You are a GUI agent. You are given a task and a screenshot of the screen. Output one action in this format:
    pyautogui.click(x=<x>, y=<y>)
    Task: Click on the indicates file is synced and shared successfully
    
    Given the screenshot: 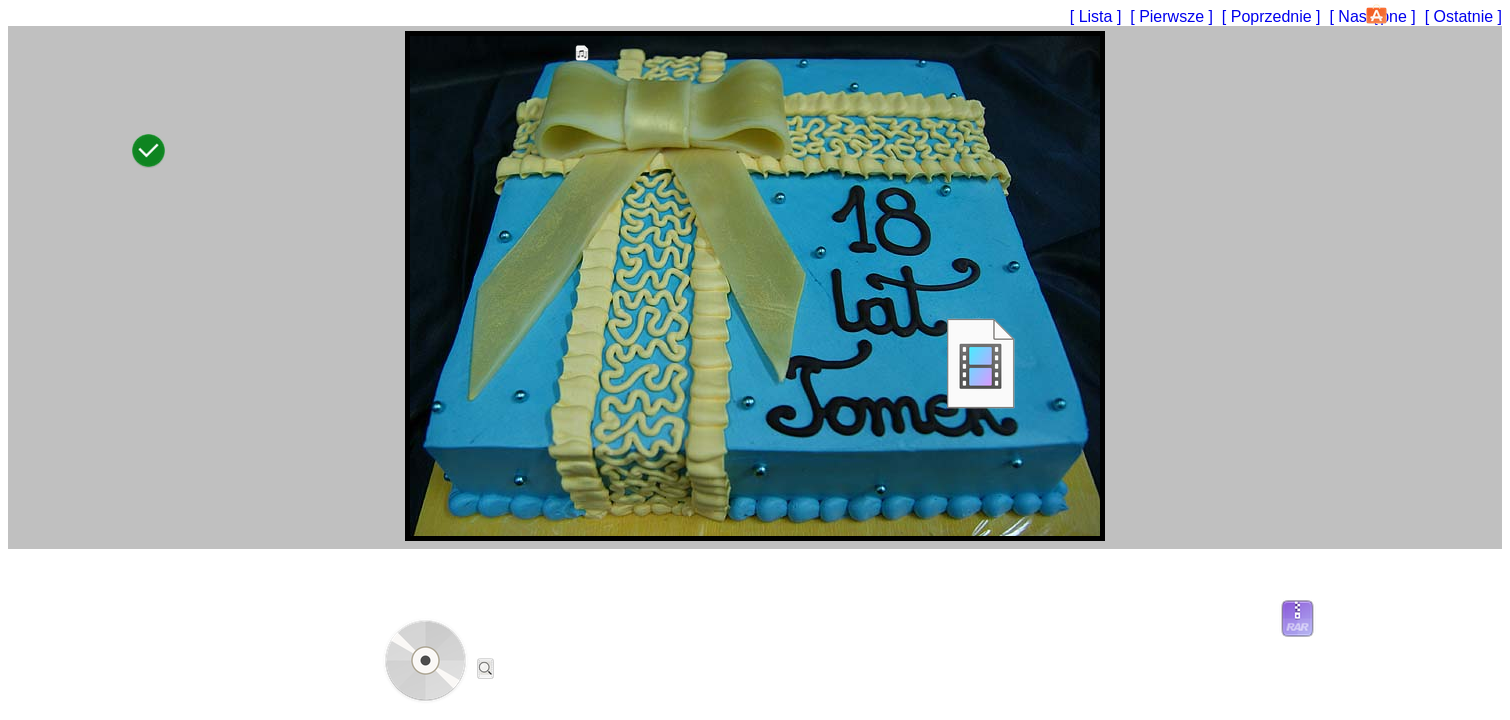 What is the action you would take?
    pyautogui.click(x=148, y=150)
    